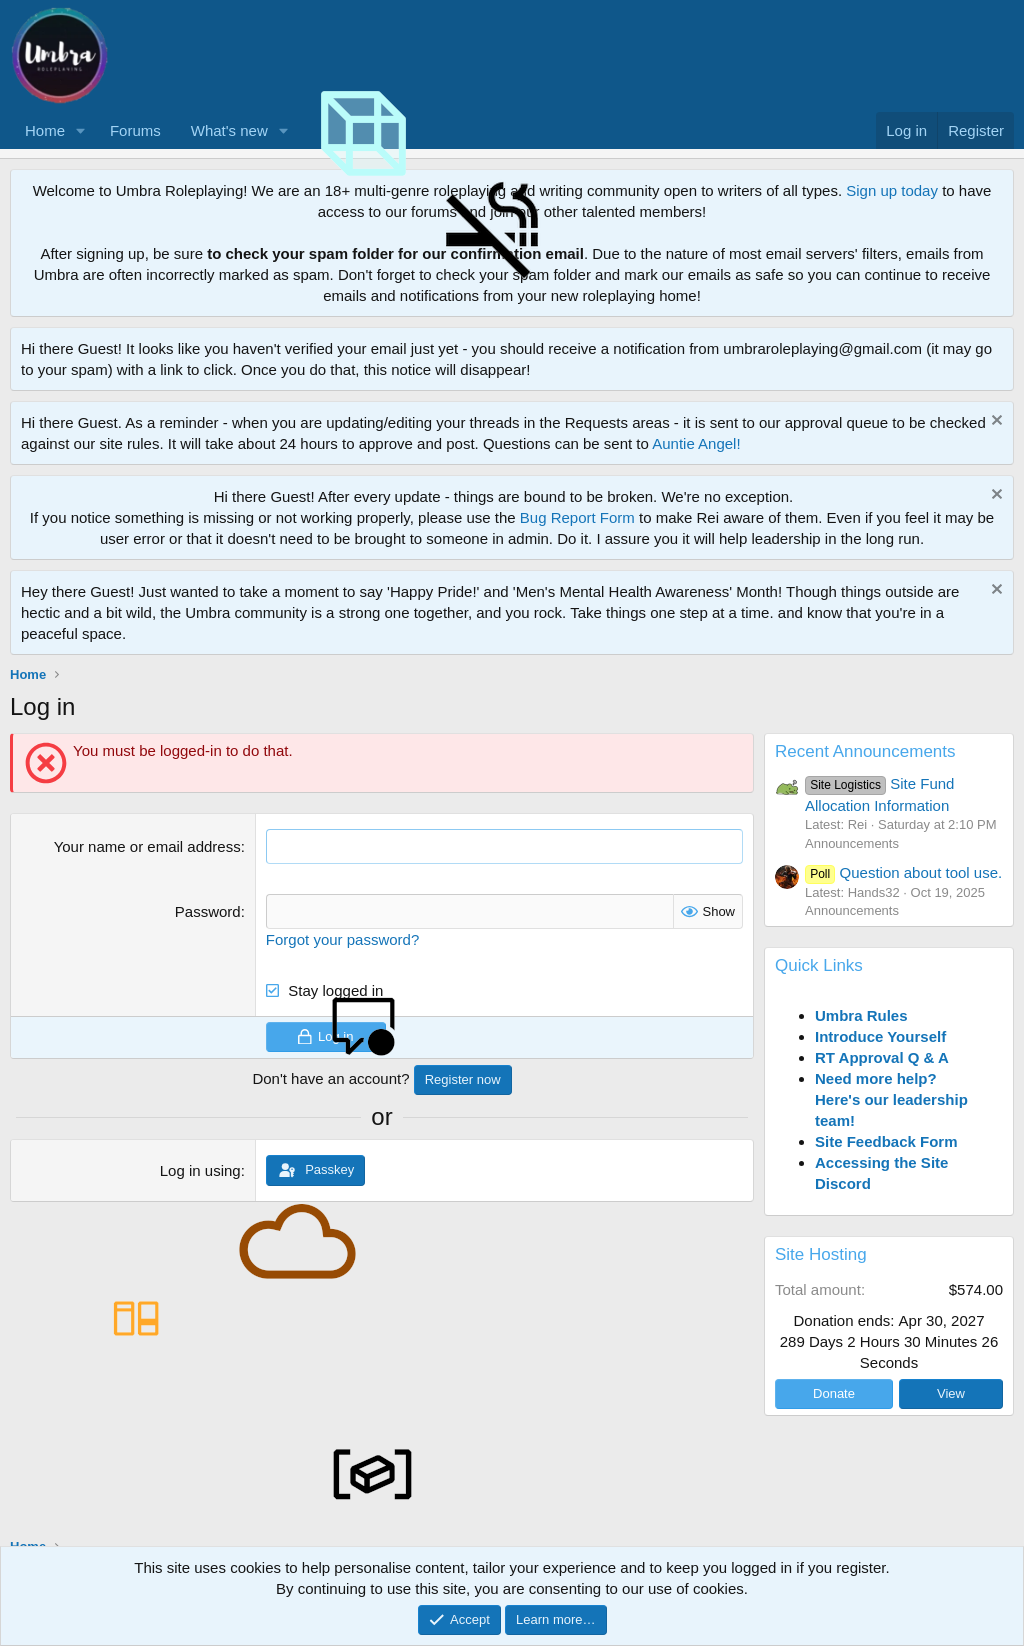 The image size is (1024, 1646). What do you see at coordinates (372, 1471) in the screenshot?
I see `view variable symbol in code editor` at bounding box center [372, 1471].